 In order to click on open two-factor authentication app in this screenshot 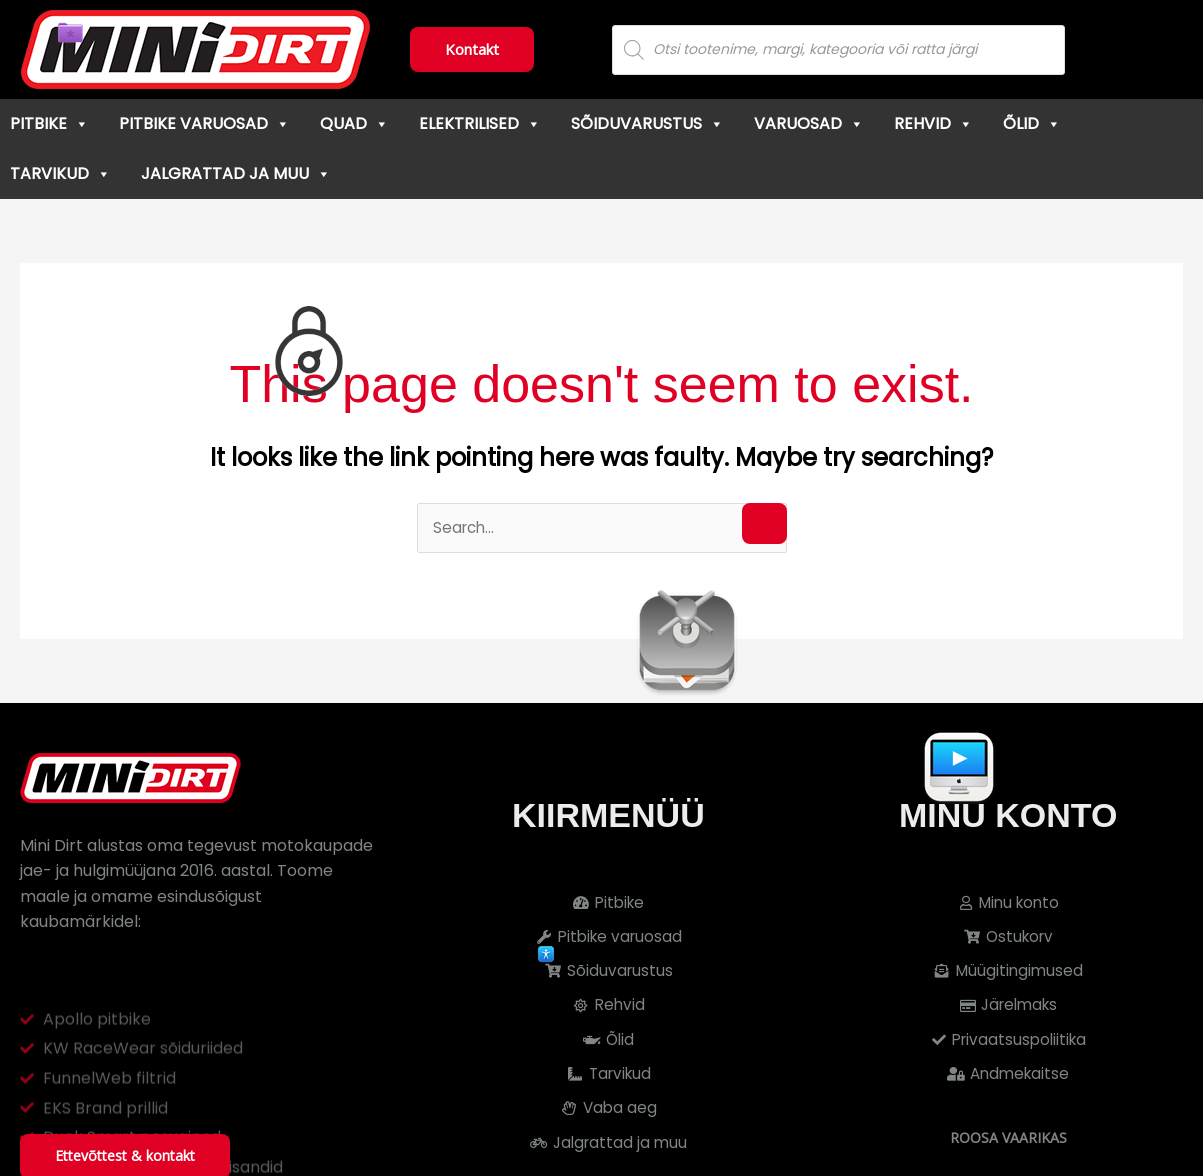, I will do `click(309, 351)`.